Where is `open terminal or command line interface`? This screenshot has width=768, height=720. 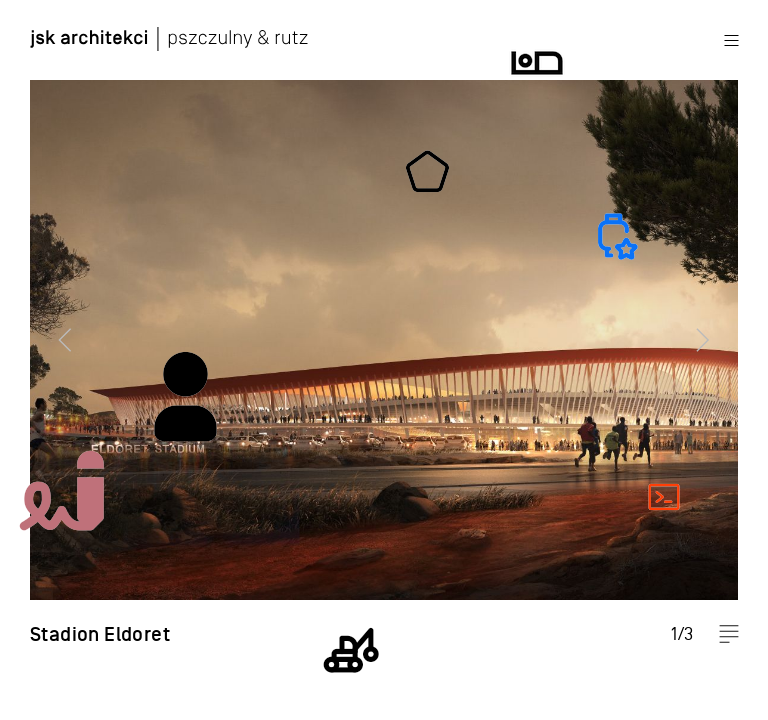 open terminal or command line interface is located at coordinates (664, 497).